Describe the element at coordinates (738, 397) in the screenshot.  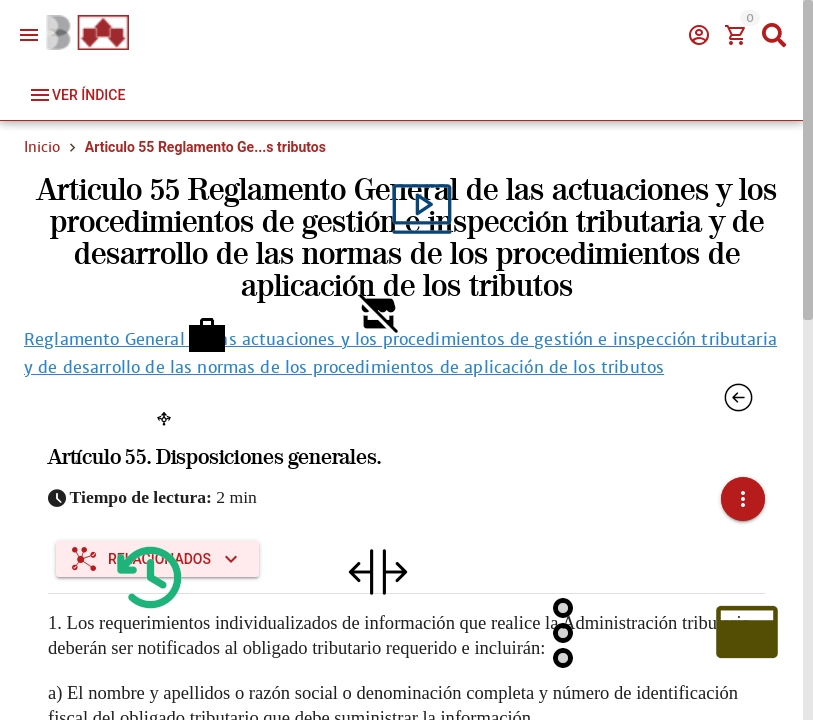
I see `go back to the previous screen` at that location.